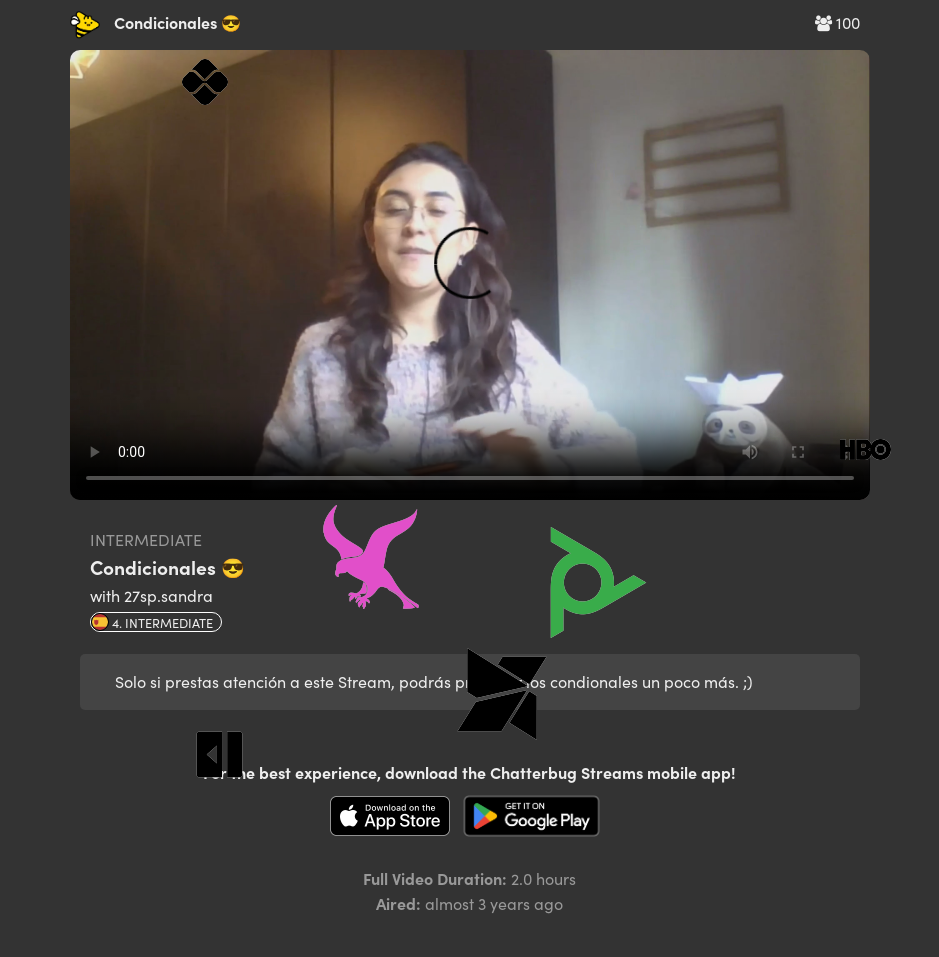  I want to click on falcon framework logo, so click(371, 557).